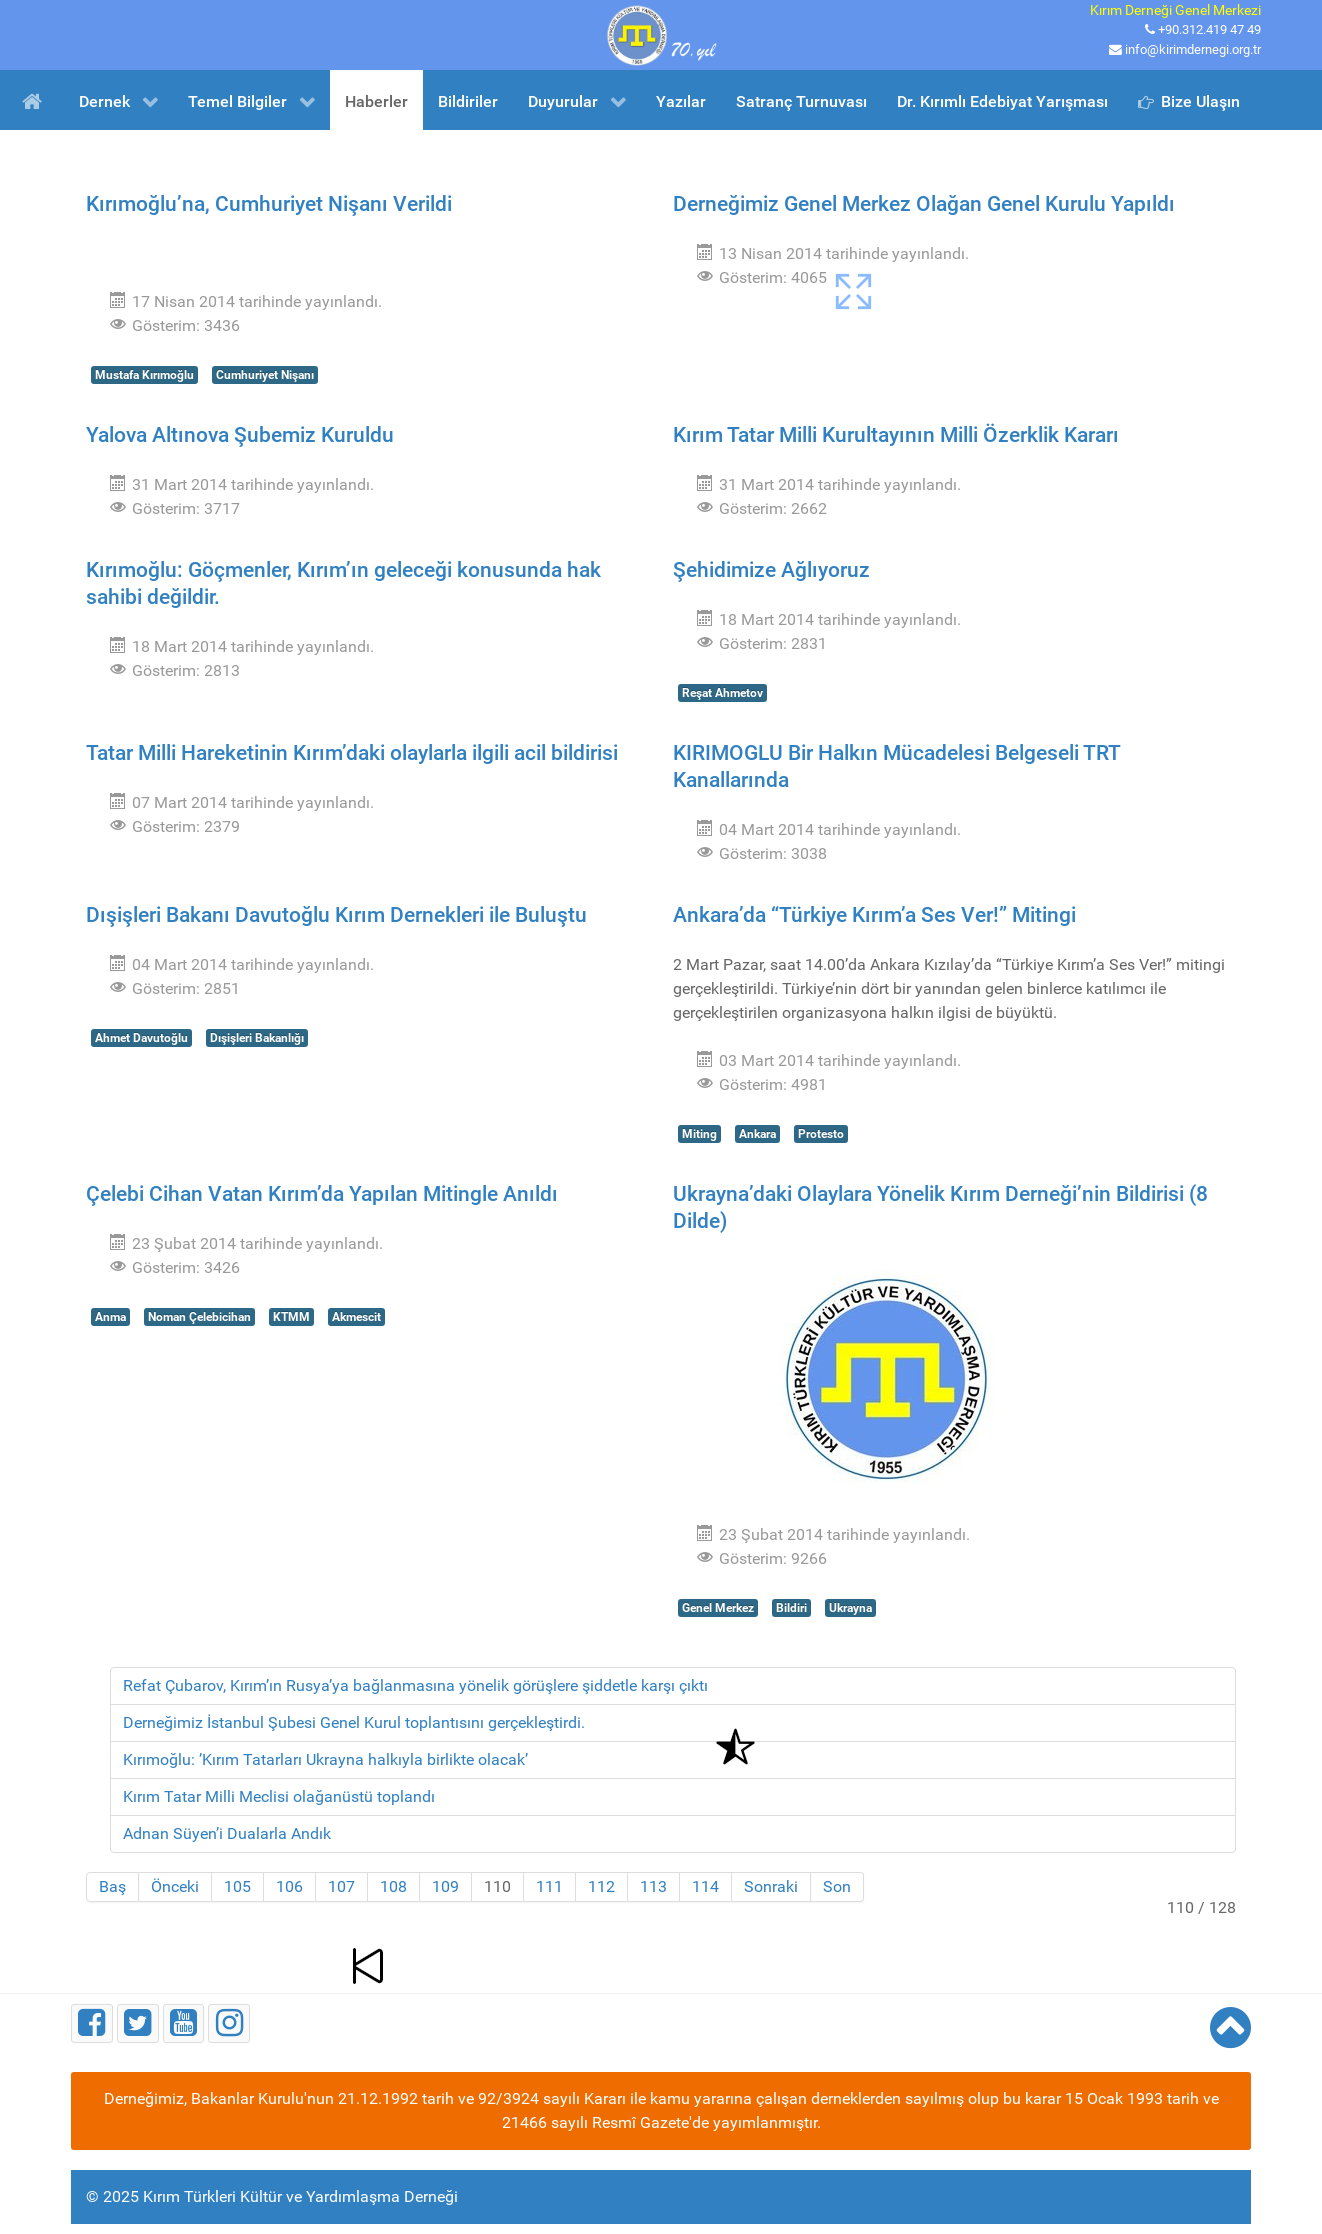 The image size is (1322, 2234). What do you see at coordinates (735, 1746) in the screenshot?
I see `indicates a partial or half-star rating` at bounding box center [735, 1746].